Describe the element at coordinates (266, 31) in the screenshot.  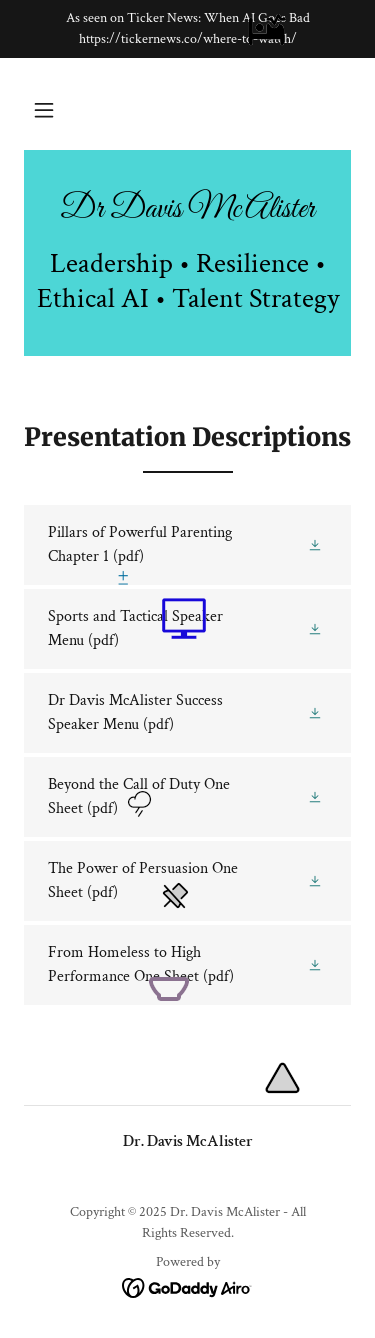
I see `view patient monitoring or hospital bed status` at that location.